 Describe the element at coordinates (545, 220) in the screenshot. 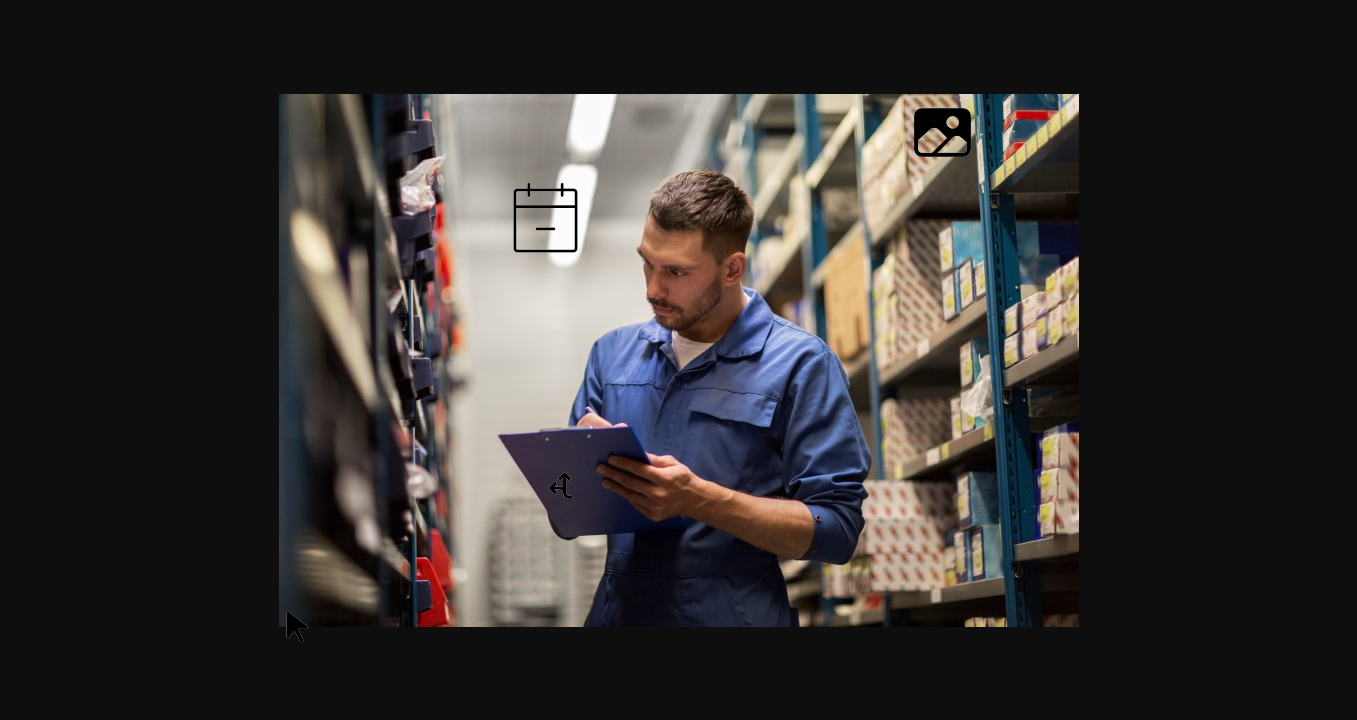

I see `remove an event from your calendar` at that location.